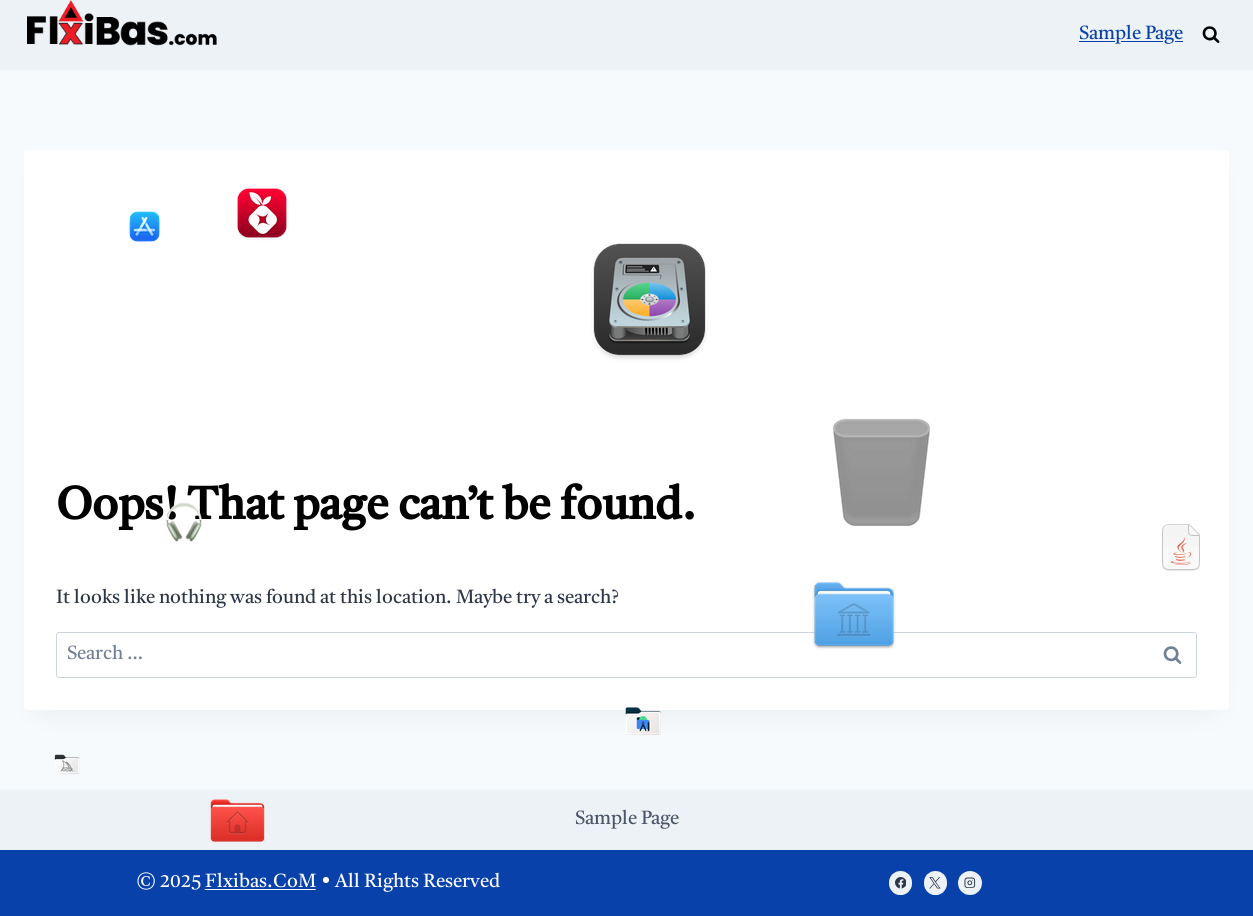 This screenshot has height=916, width=1253. I want to click on open android studio projects folder, so click(643, 722).